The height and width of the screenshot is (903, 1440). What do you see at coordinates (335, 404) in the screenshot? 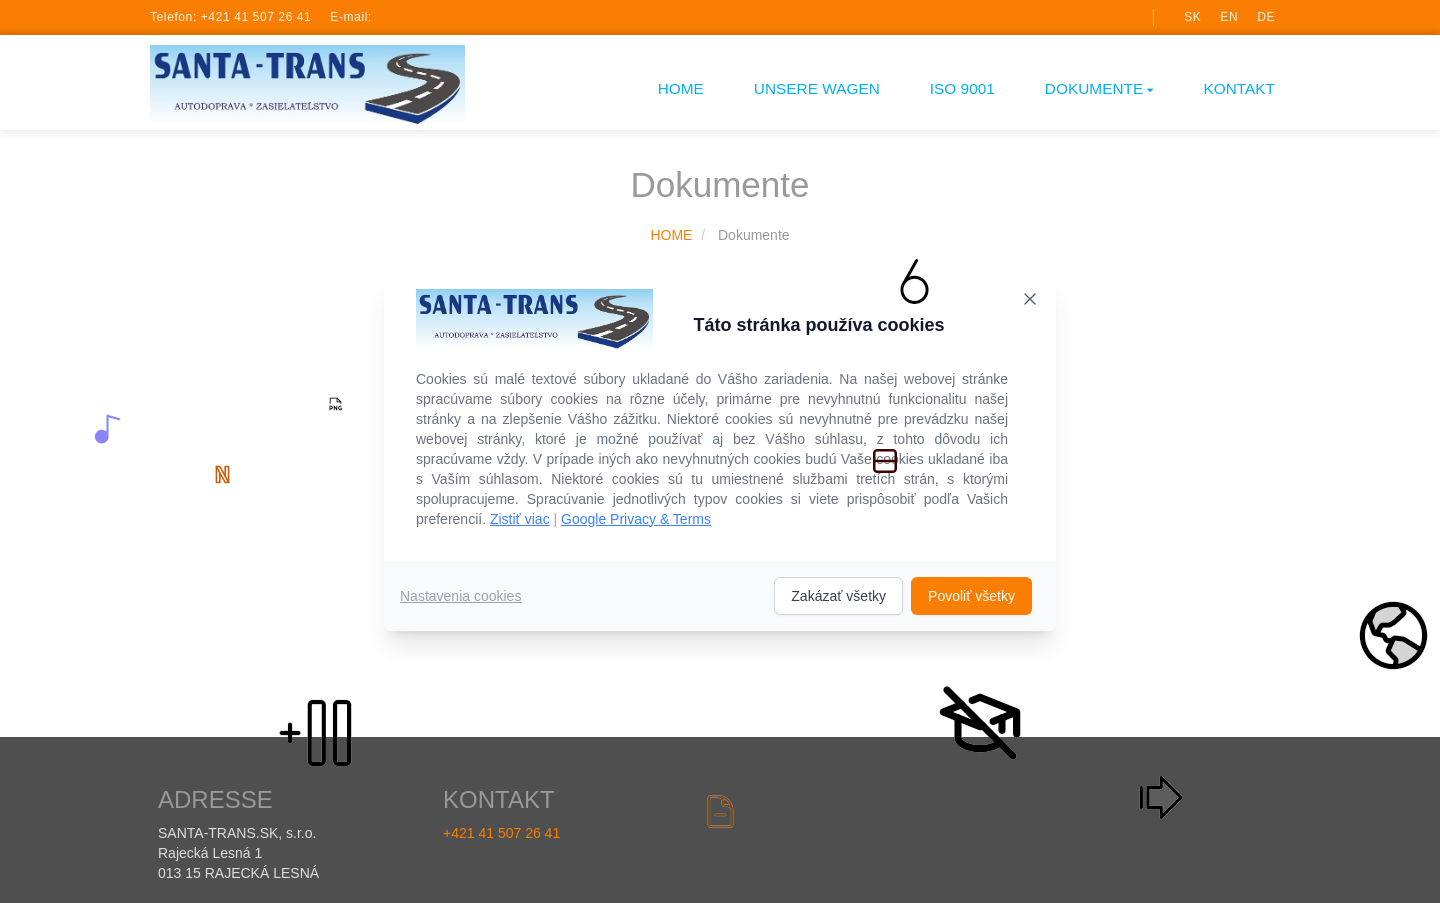
I see `view or open a PNG image file` at bounding box center [335, 404].